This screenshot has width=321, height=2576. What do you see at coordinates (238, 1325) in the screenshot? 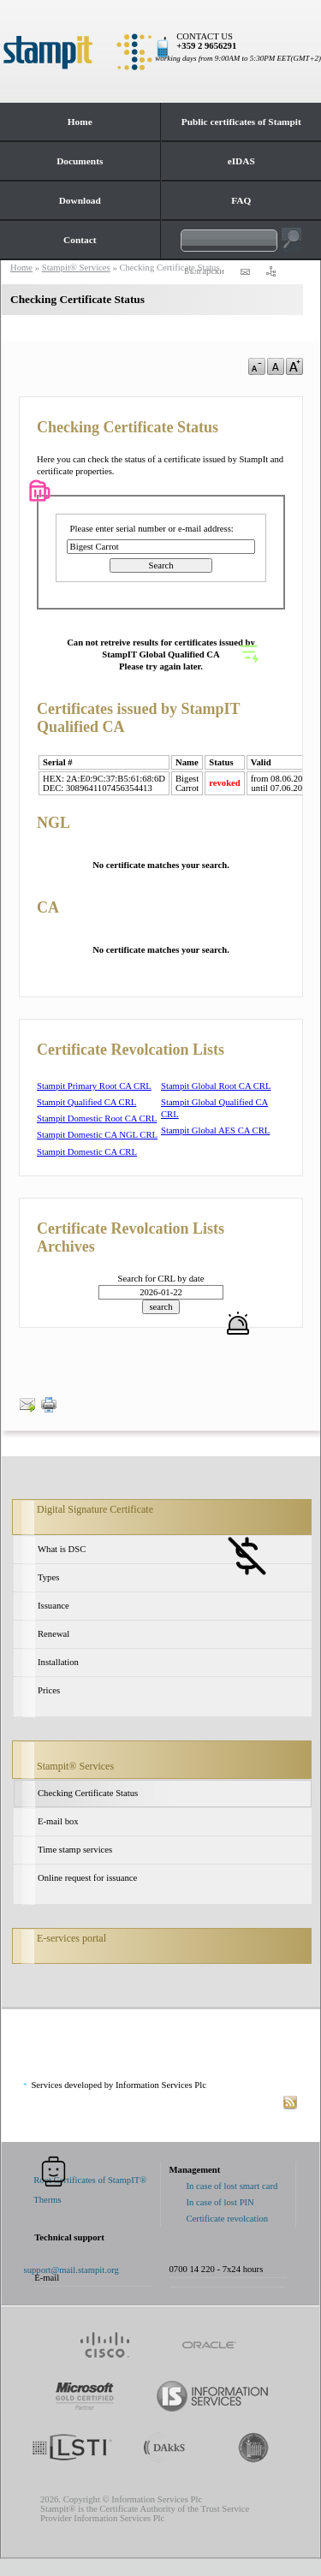
I see `indicates an active alert or emergency notification` at bounding box center [238, 1325].